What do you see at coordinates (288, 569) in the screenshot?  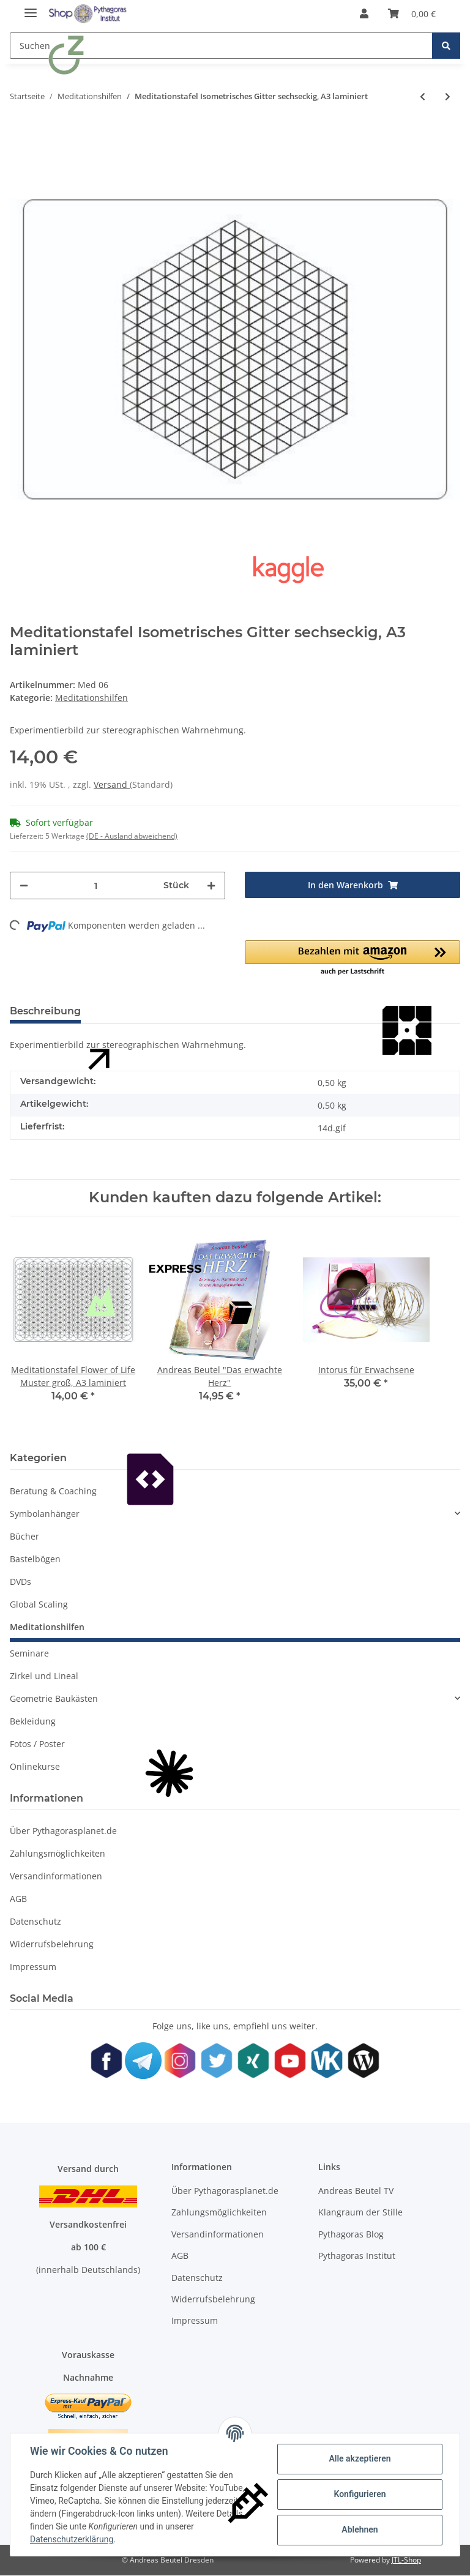 I see `open kaggle website or app` at bounding box center [288, 569].